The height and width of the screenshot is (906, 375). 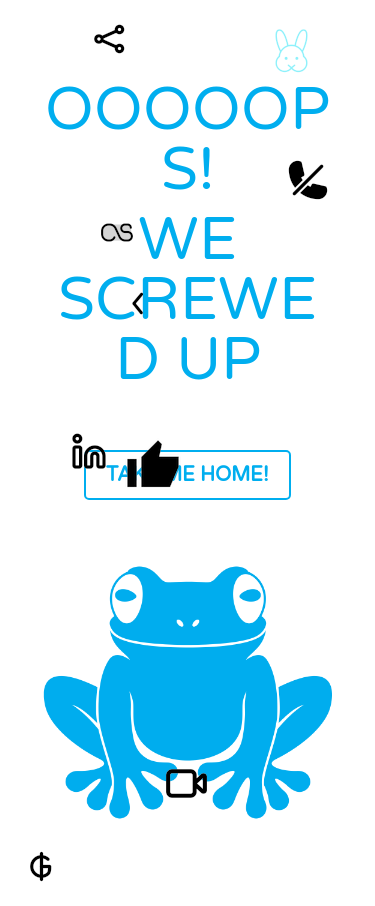 What do you see at coordinates (153, 466) in the screenshot?
I see `like or upvote this content` at bounding box center [153, 466].